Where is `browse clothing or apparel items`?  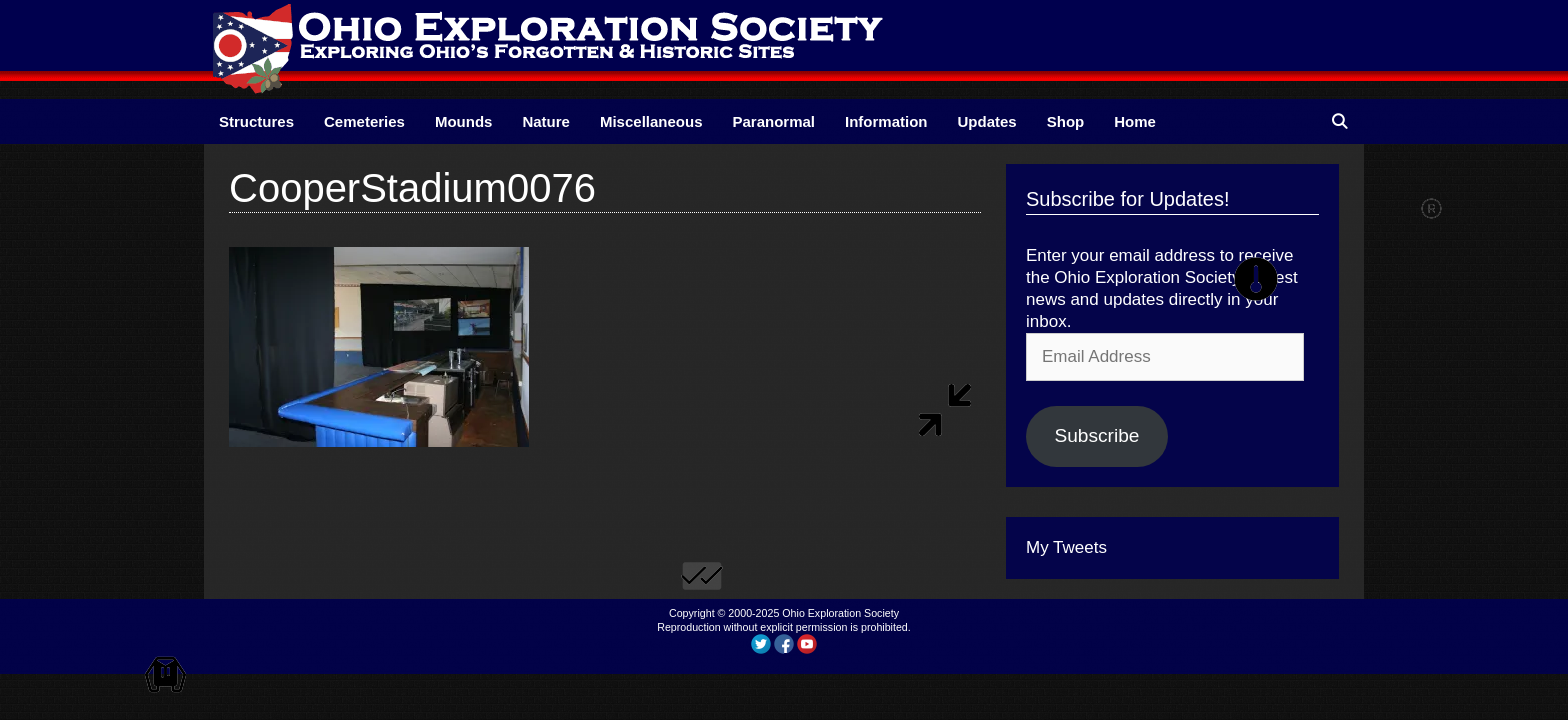 browse clothing or apparel items is located at coordinates (165, 674).